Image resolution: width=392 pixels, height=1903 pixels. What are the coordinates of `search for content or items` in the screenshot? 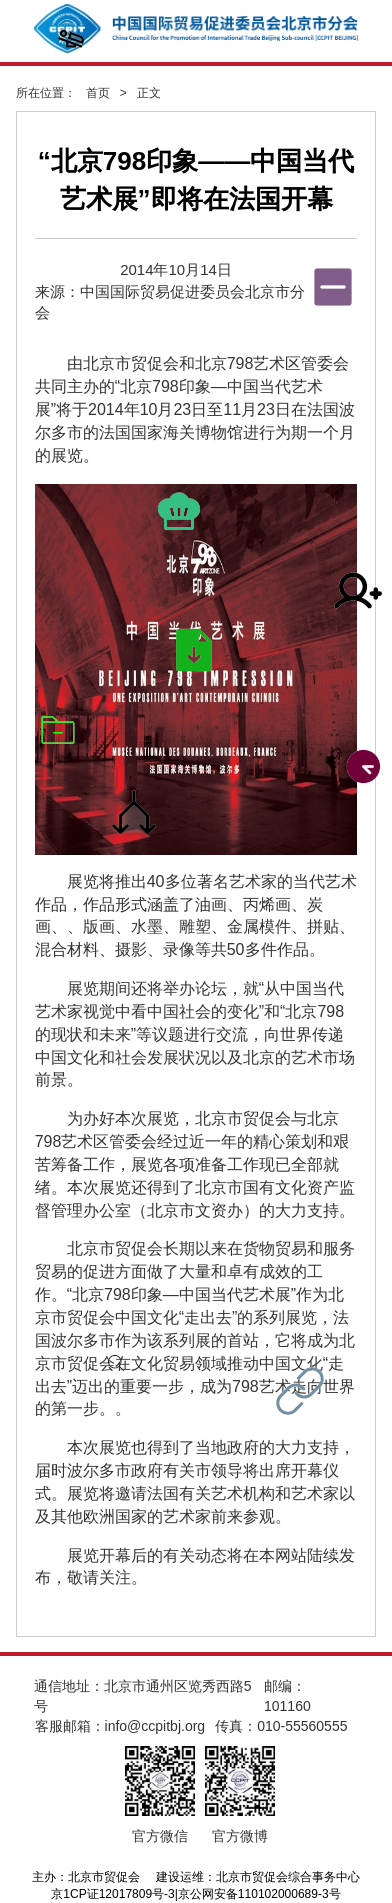 It's located at (116, 1363).